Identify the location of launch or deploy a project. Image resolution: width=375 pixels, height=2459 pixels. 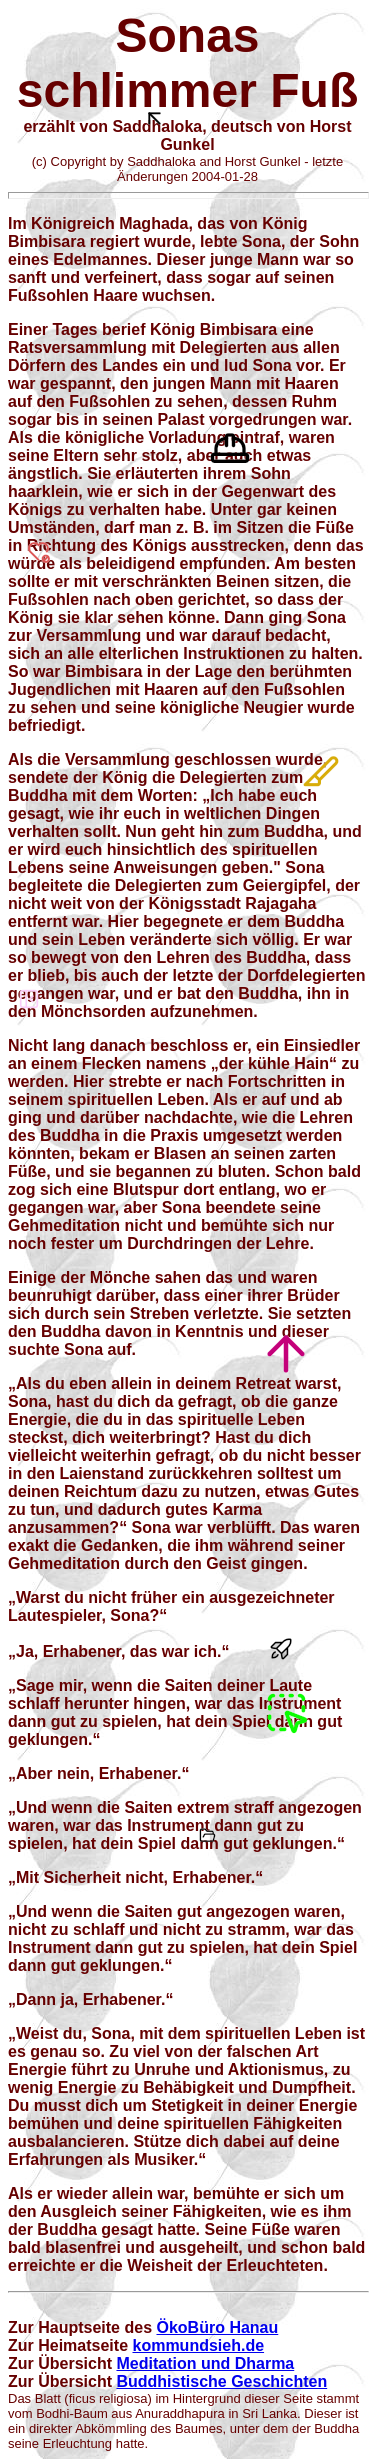
(281, 1648).